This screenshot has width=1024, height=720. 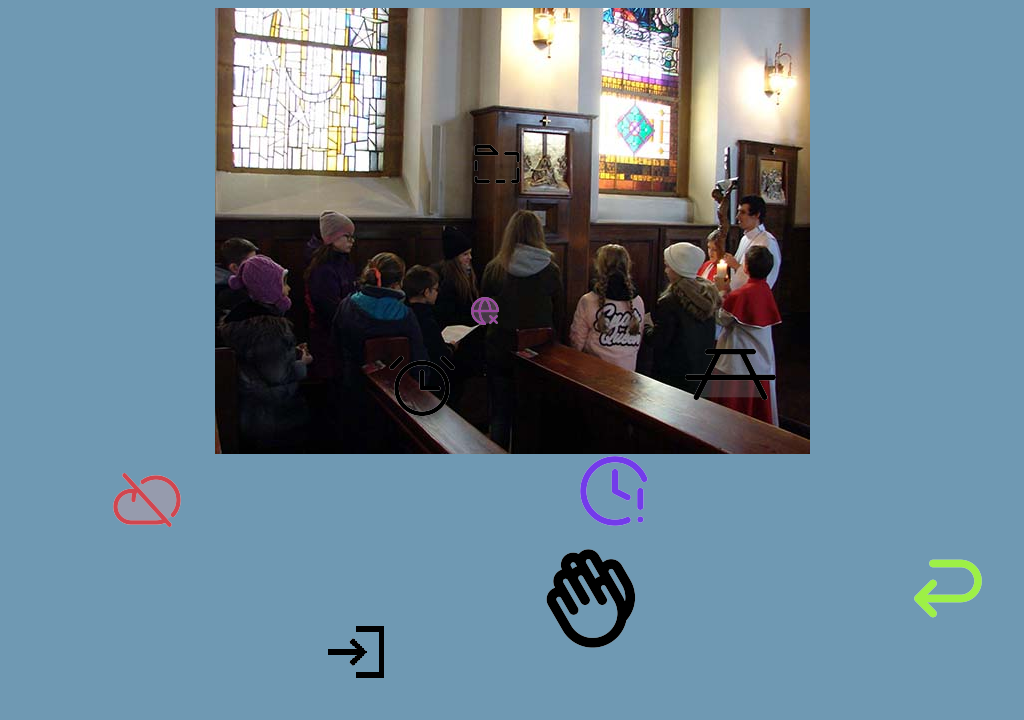 I want to click on no internet connection, so click(x=485, y=311).